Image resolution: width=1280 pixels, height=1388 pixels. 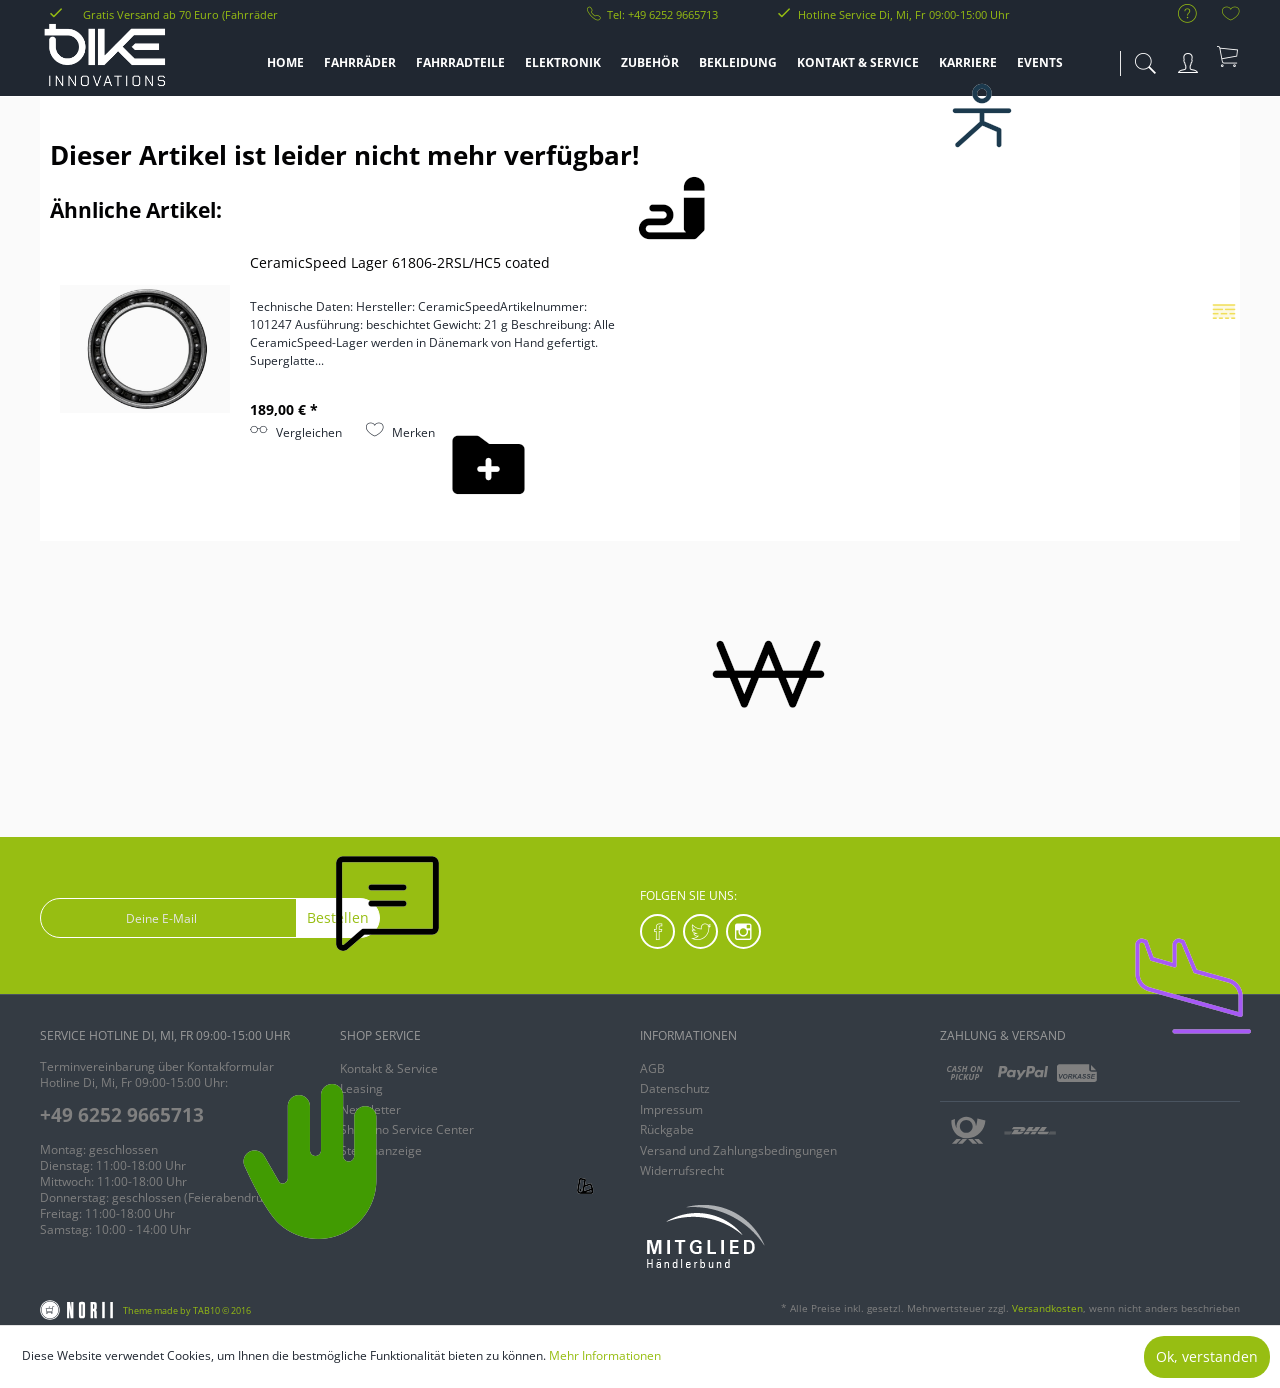 What do you see at coordinates (768, 670) in the screenshot?
I see `indicates Korean won currency` at bounding box center [768, 670].